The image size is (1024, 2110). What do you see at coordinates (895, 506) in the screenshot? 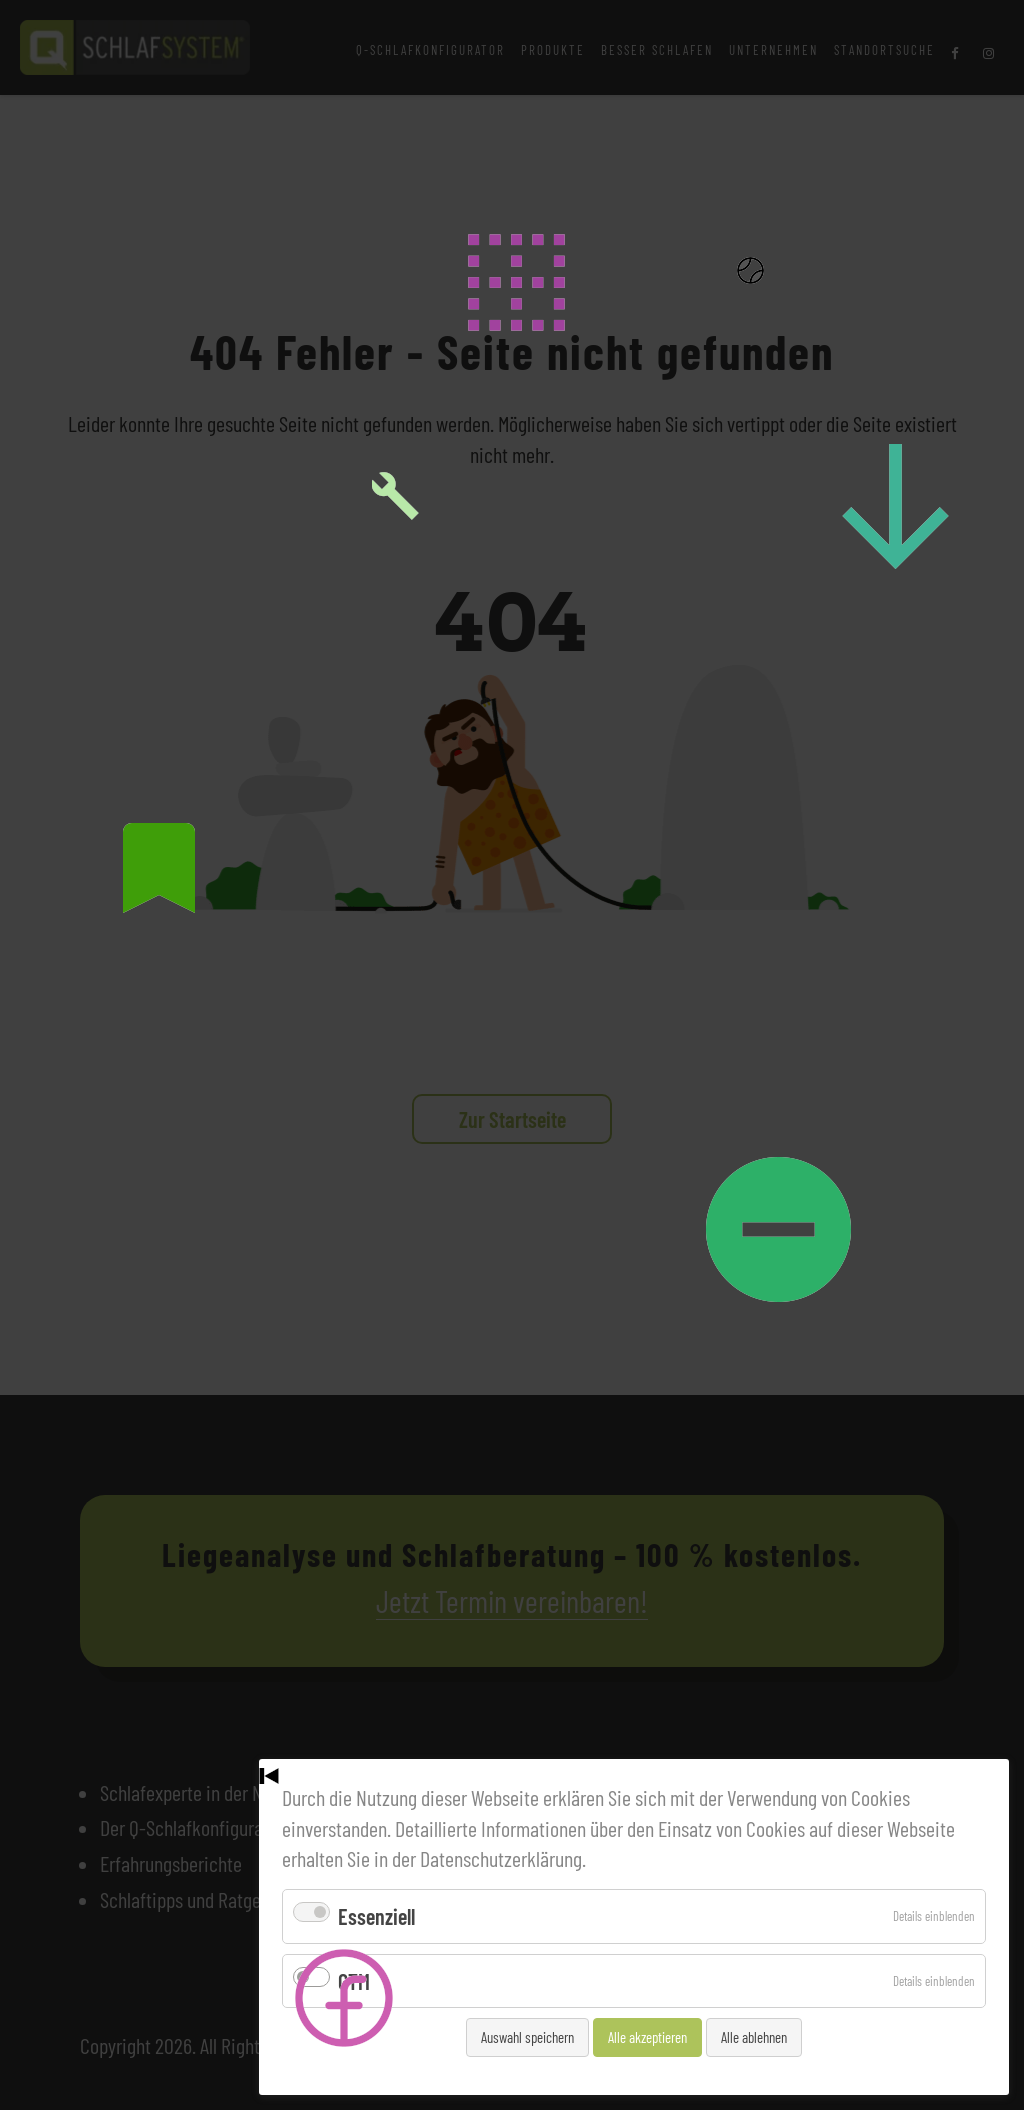
I see `scroll down or view more content` at bounding box center [895, 506].